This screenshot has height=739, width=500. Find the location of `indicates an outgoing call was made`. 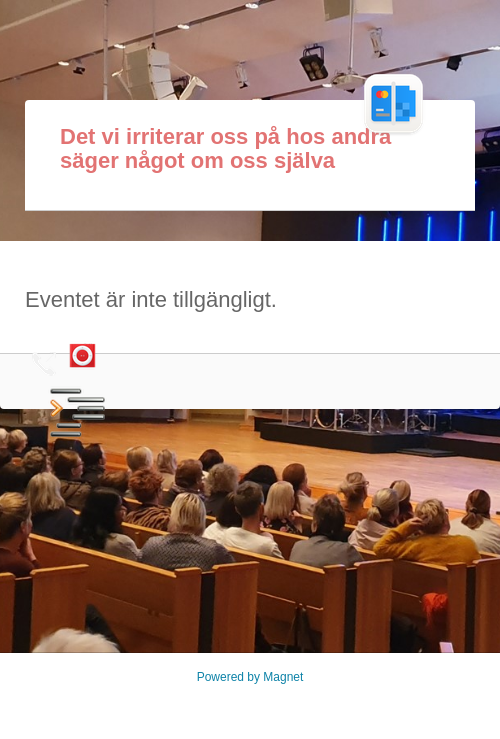

indicates an outgoing call was made is located at coordinates (44, 364).